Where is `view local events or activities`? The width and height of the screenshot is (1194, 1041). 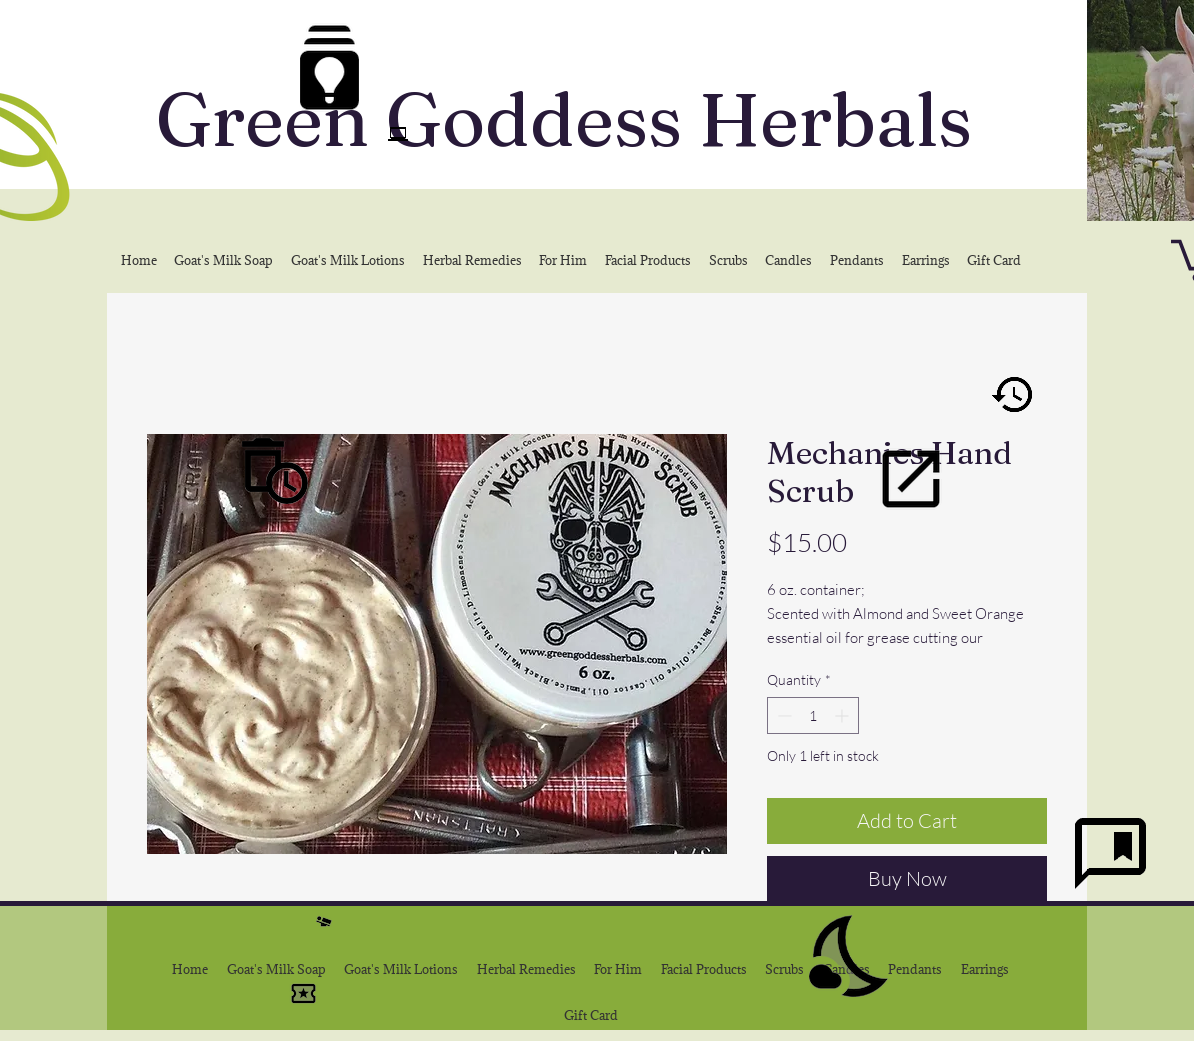 view local events or activities is located at coordinates (303, 993).